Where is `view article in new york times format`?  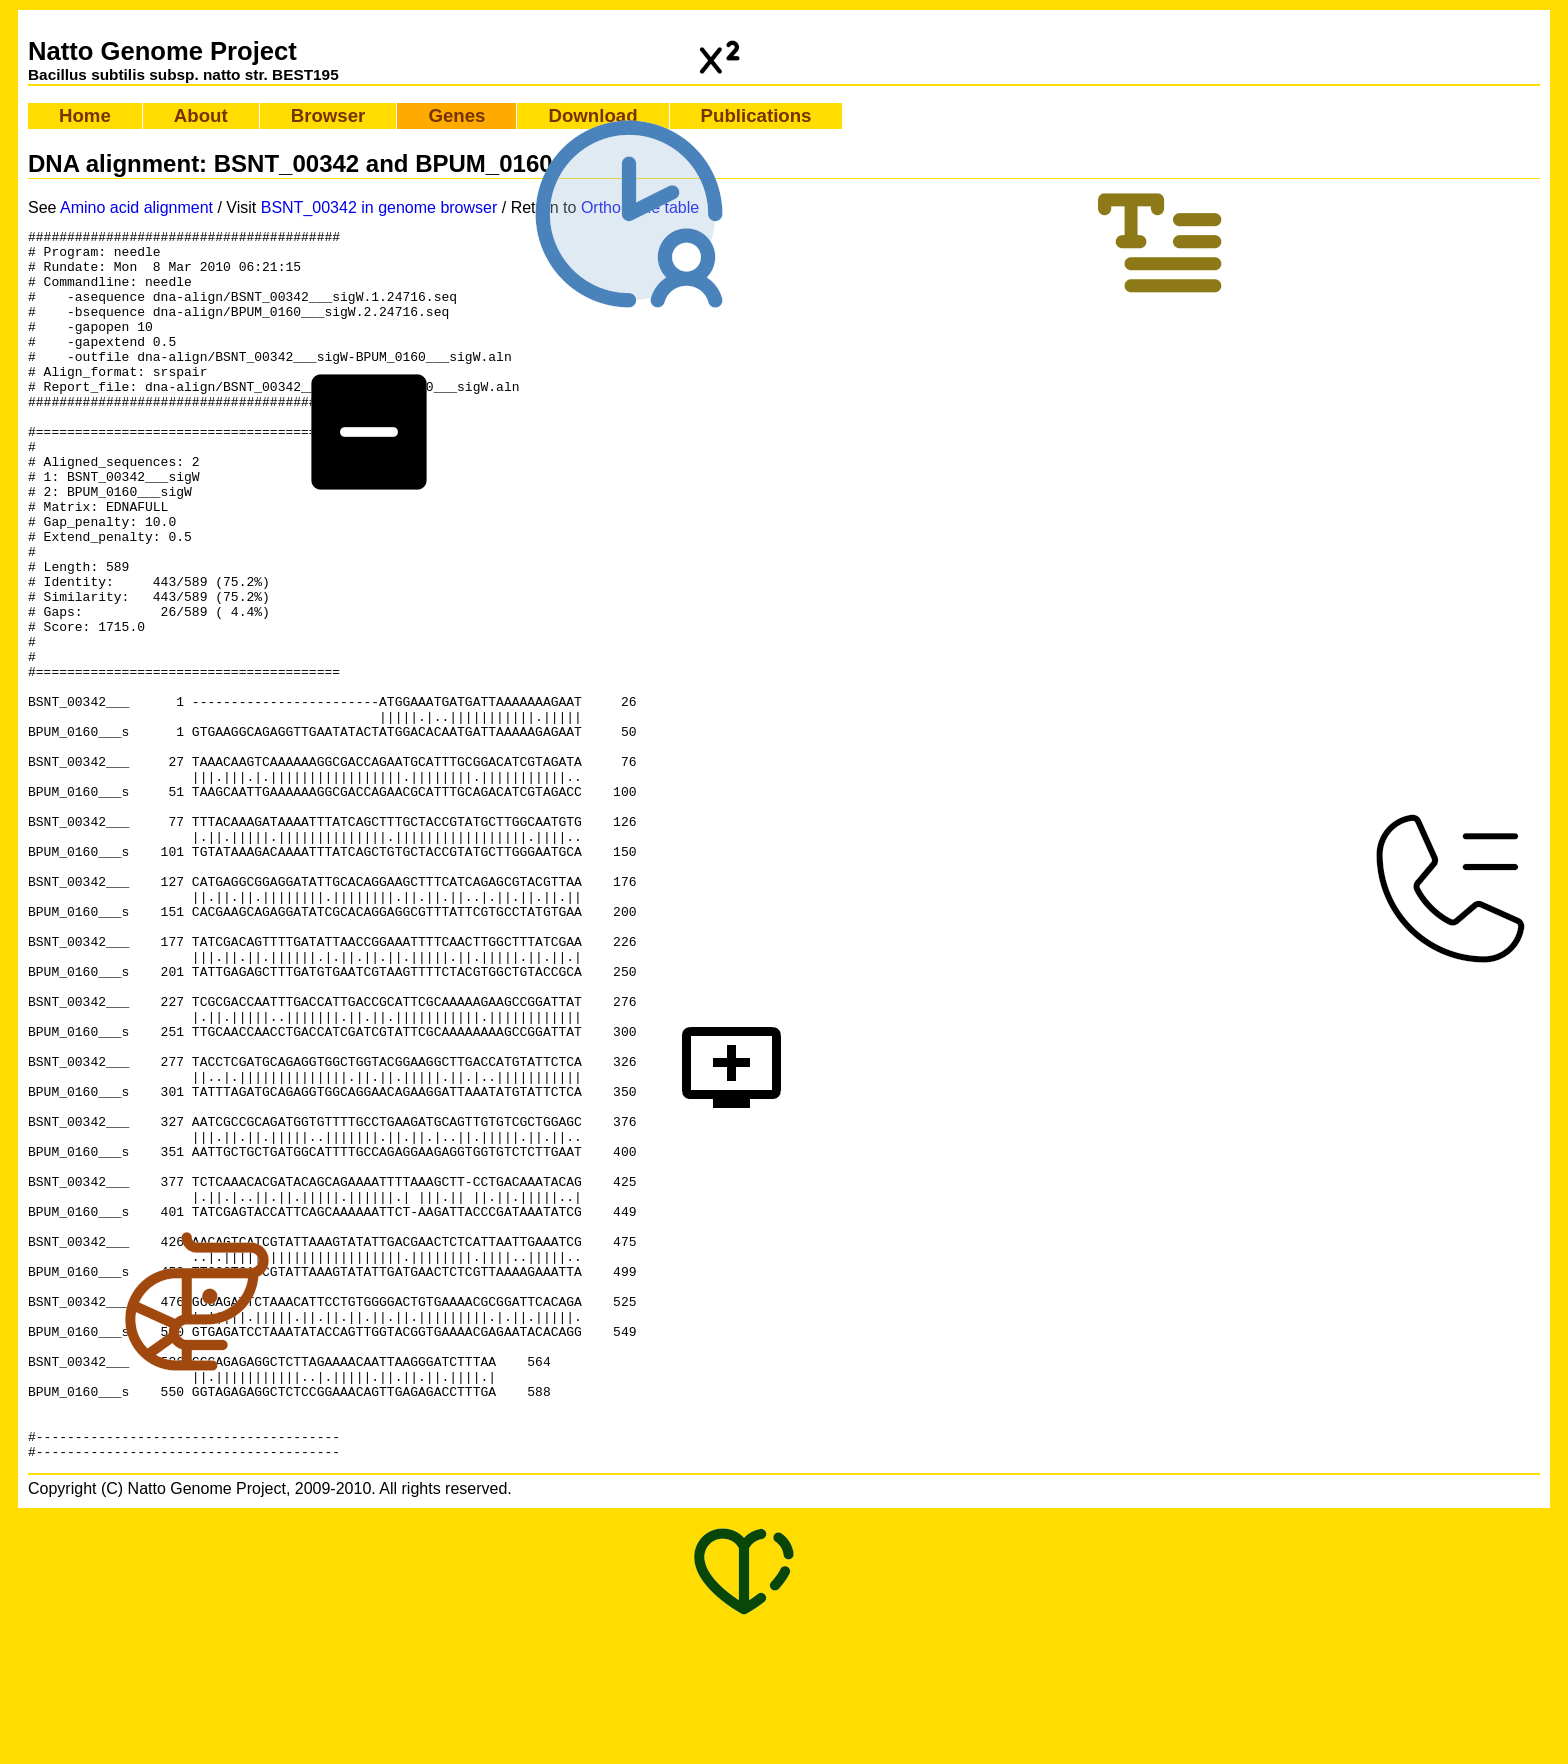 view article in new york times format is located at coordinates (1157, 239).